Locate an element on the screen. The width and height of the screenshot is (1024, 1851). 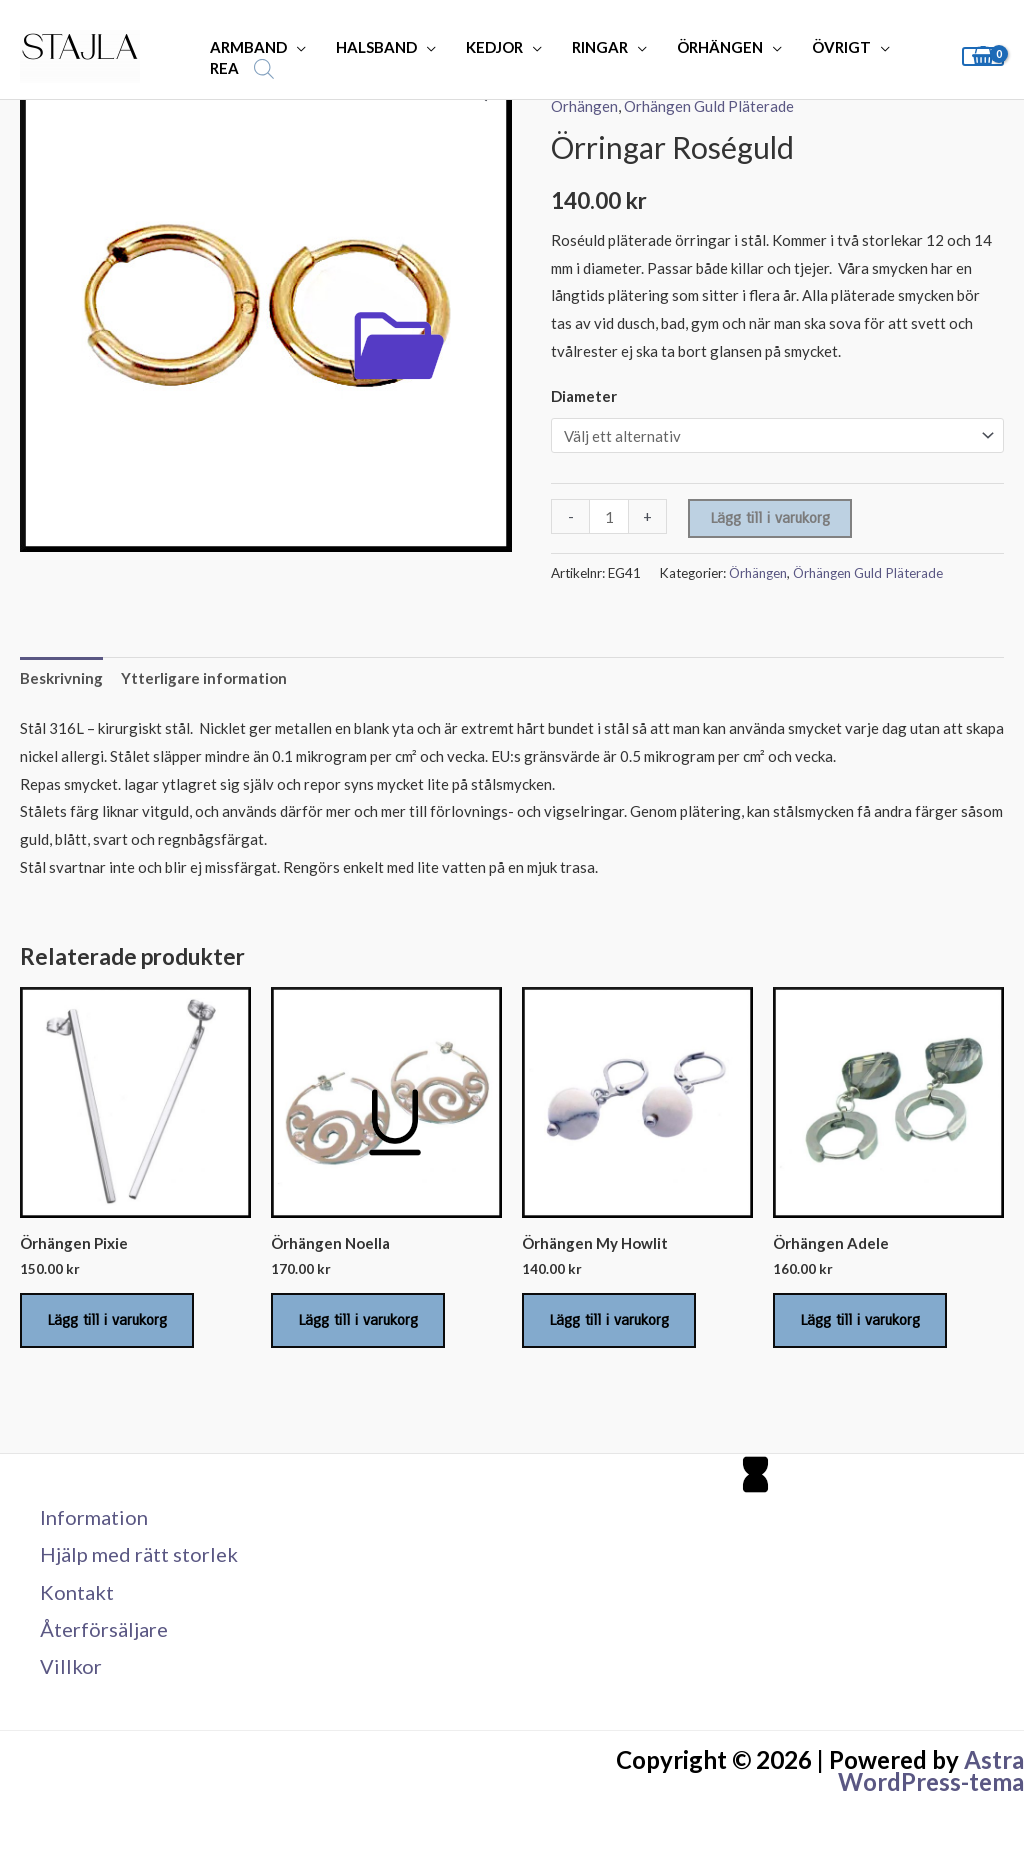
indicates loading or processing in progress is located at coordinates (755, 1474).